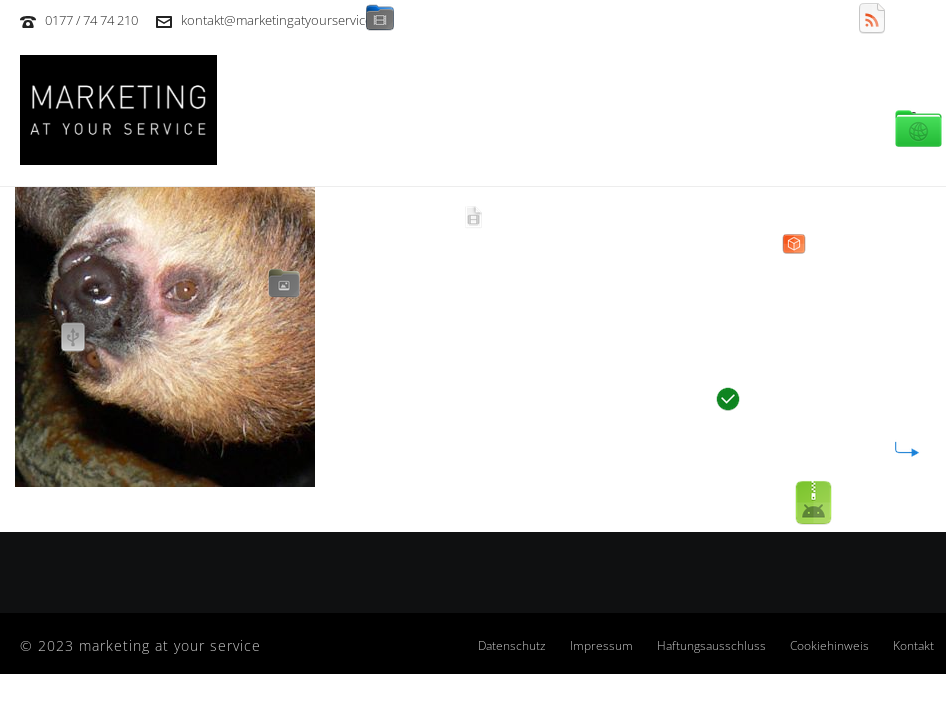 This screenshot has height=720, width=946. I want to click on an ascii stl 3d model file, so click(794, 243).